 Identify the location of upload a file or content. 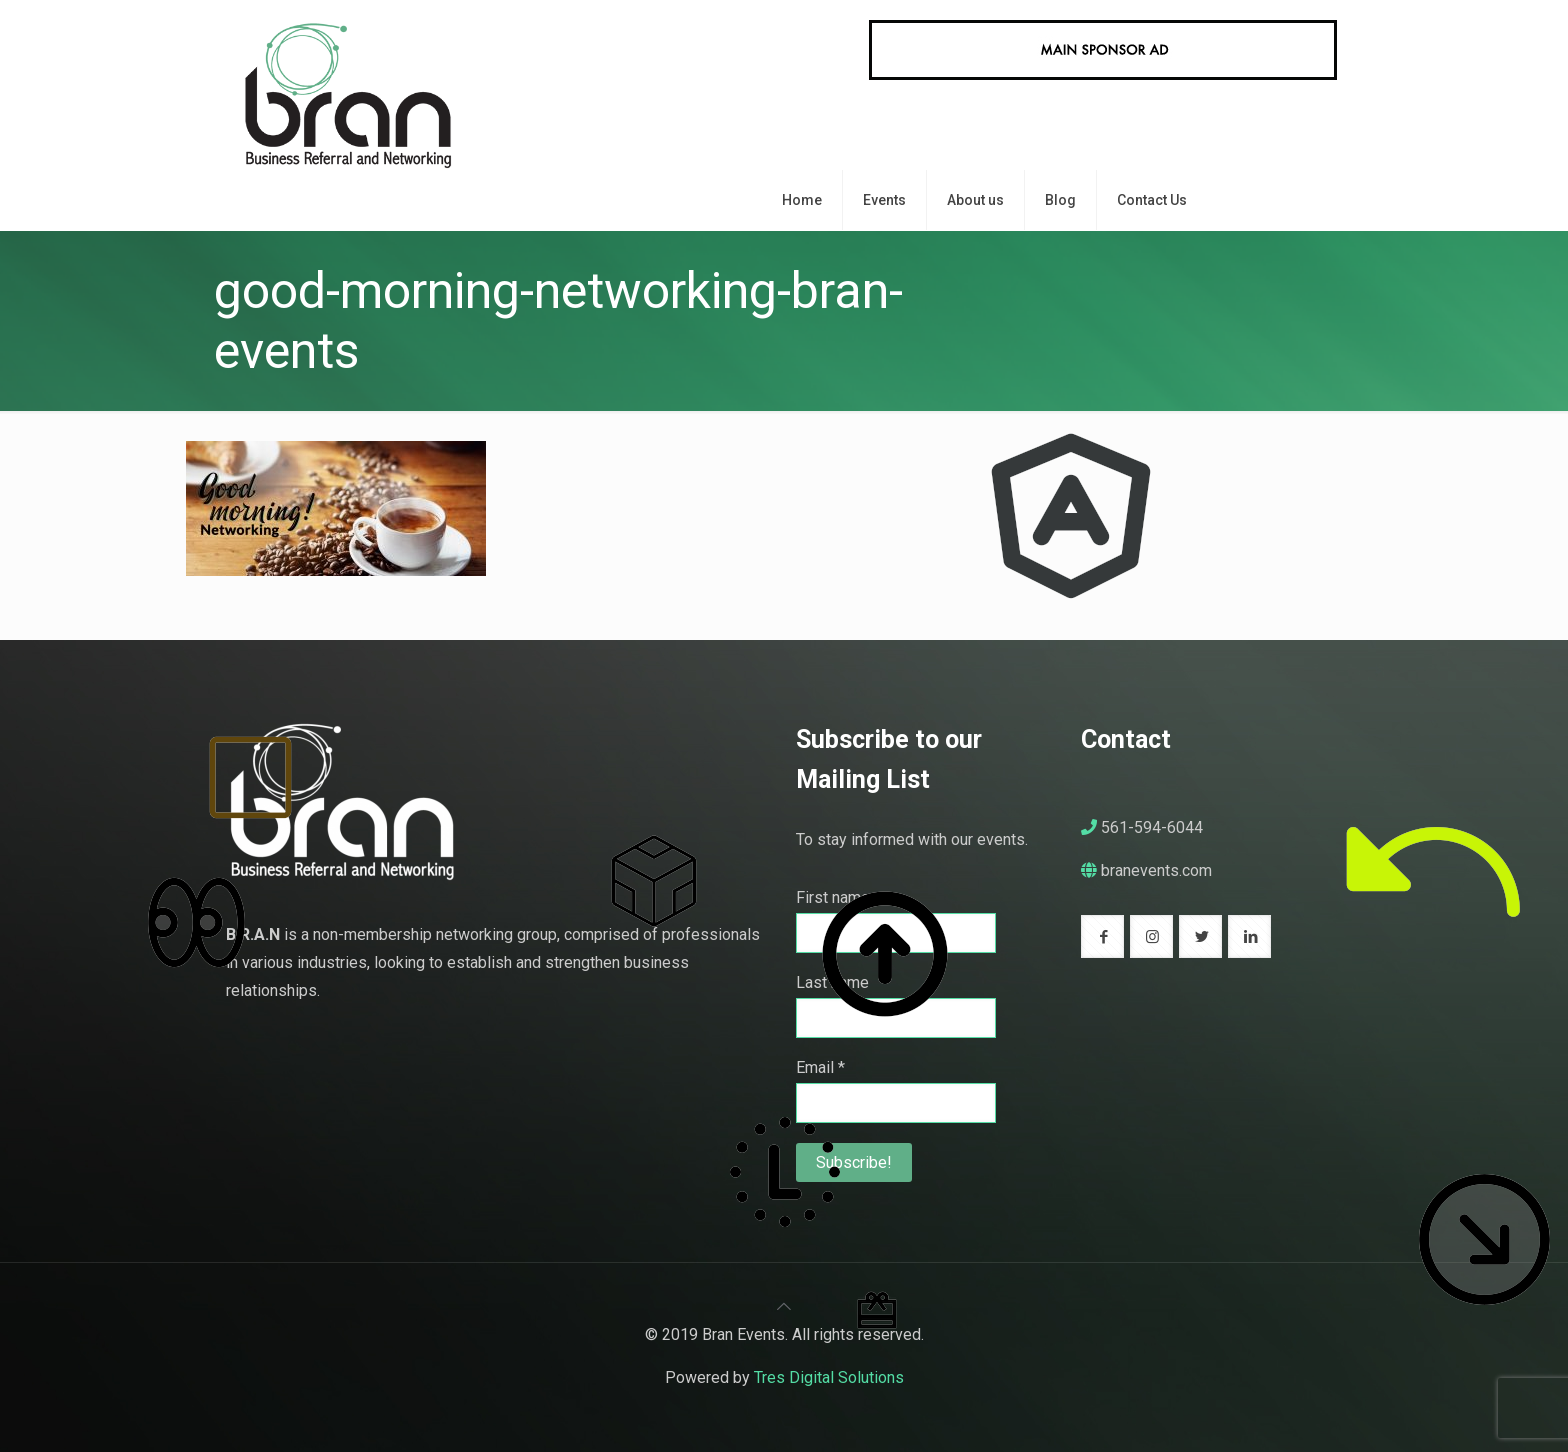
(885, 954).